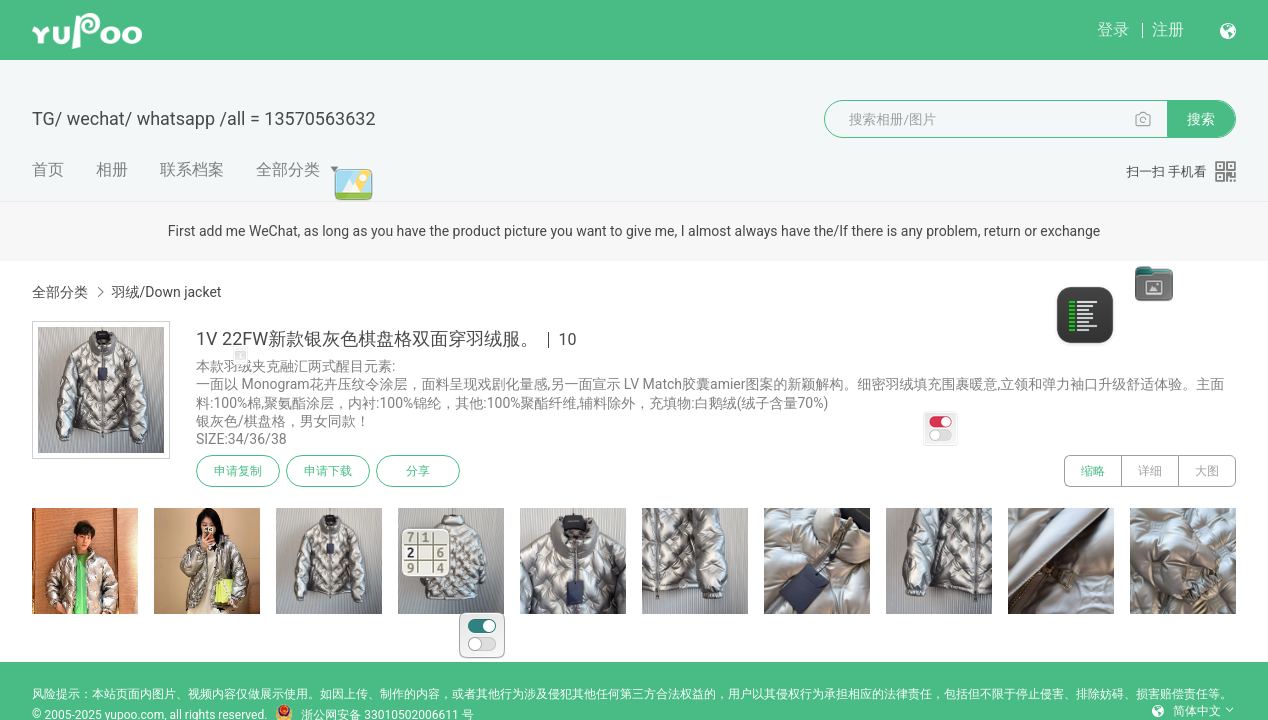  What do you see at coordinates (1085, 316) in the screenshot?
I see `access startup disk and boot preferences` at bounding box center [1085, 316].